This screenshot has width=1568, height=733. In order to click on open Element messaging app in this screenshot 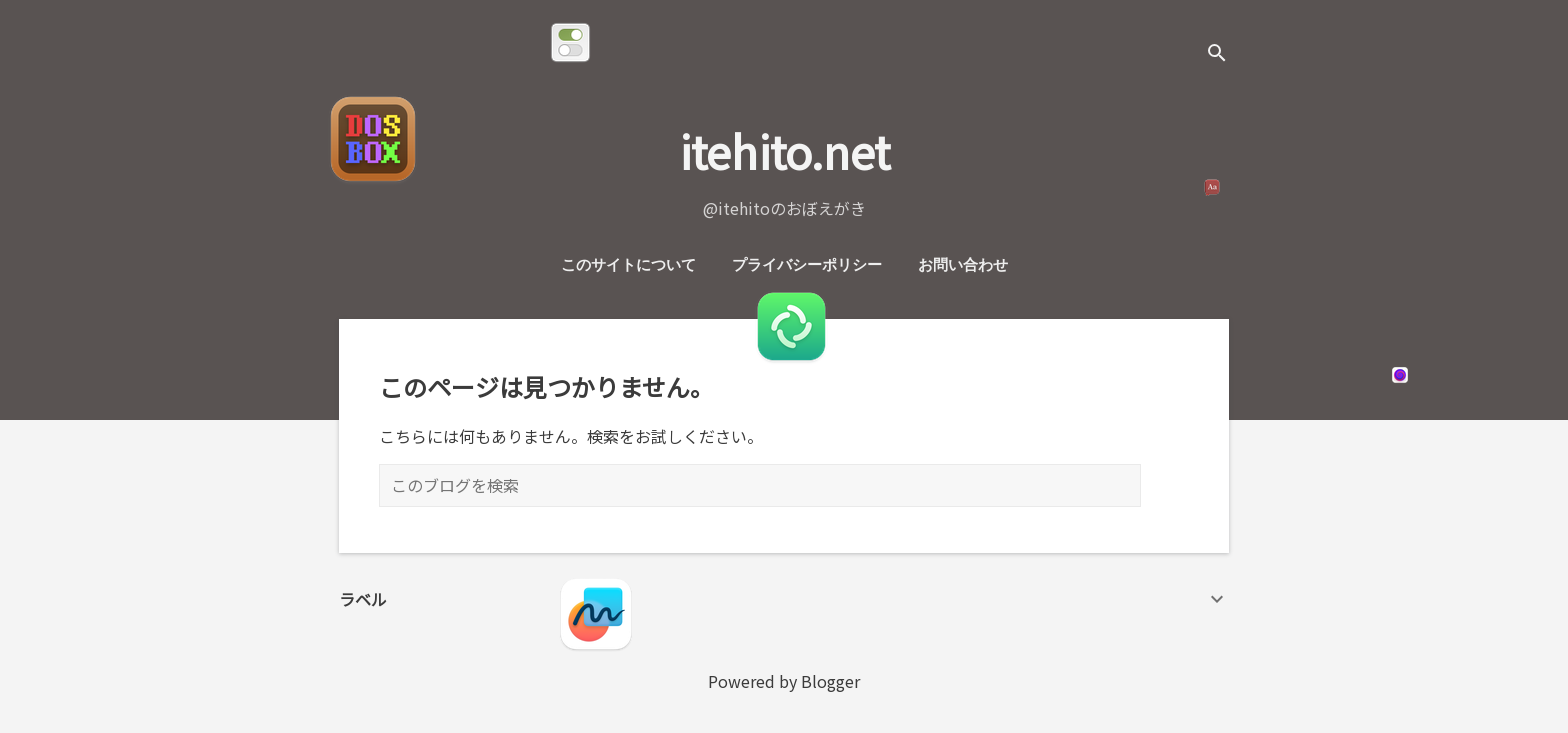, I will do `click(791, 326)`.